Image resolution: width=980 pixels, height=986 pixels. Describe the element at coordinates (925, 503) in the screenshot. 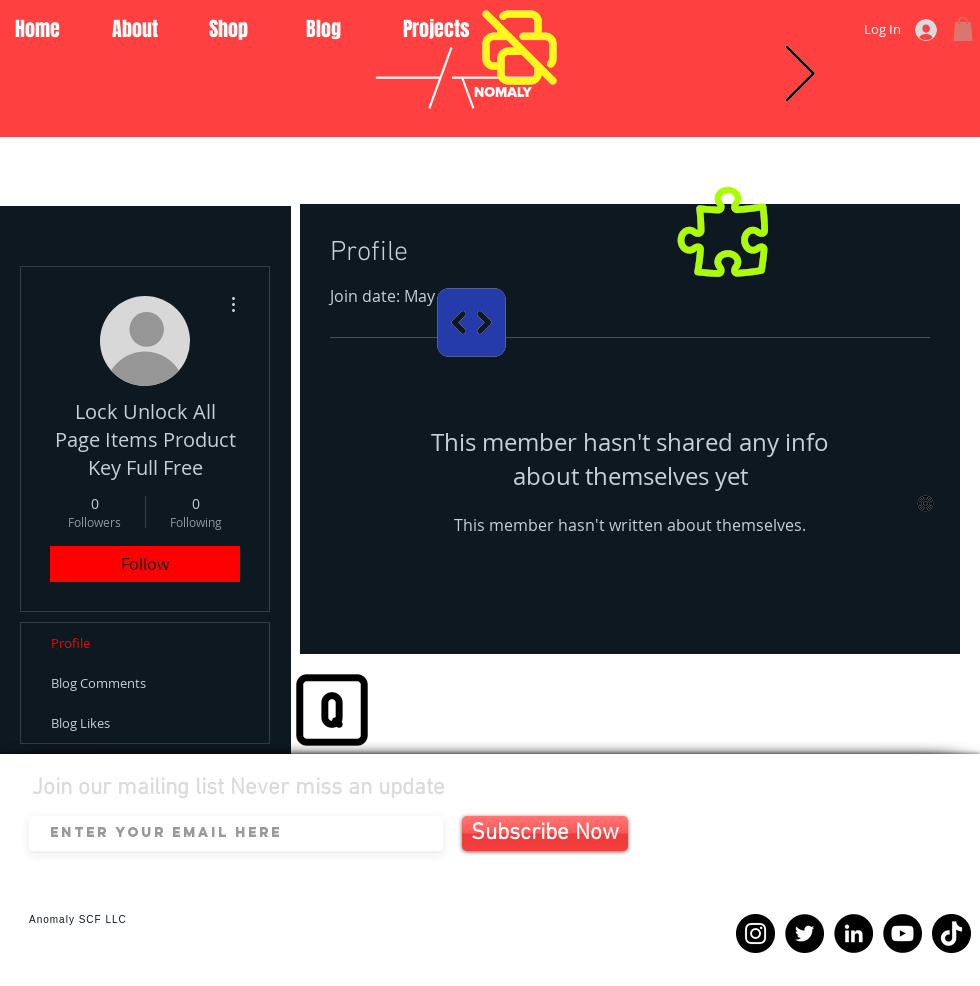

I see `access help or support` at that location.